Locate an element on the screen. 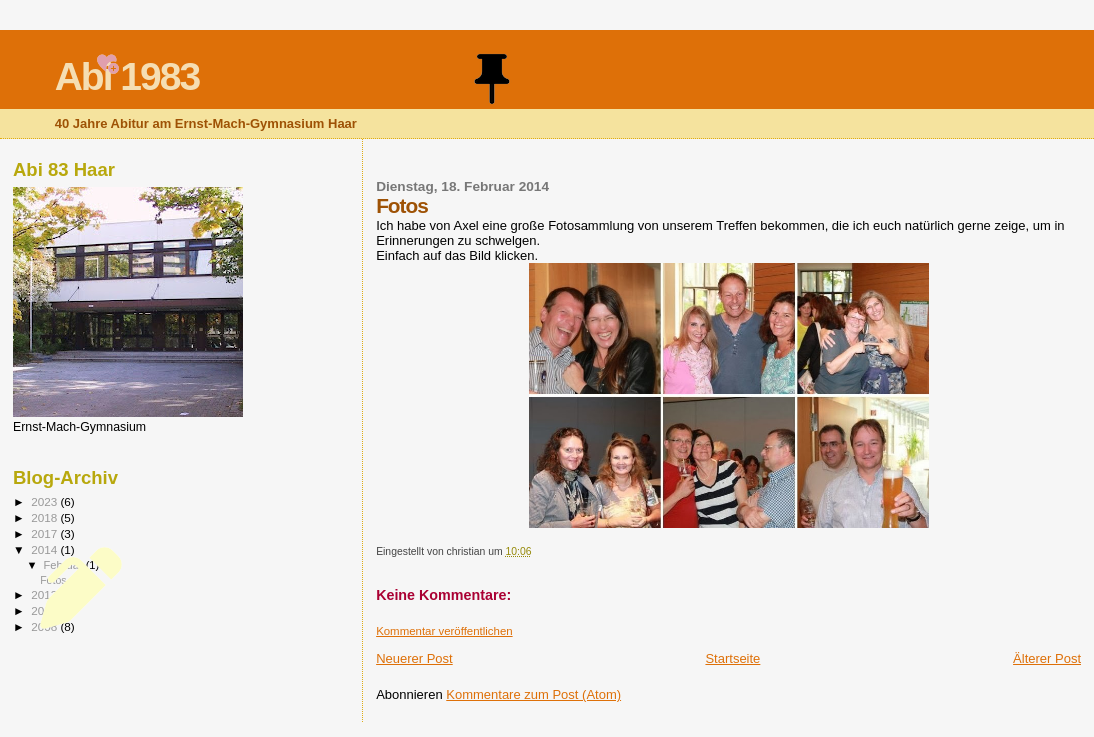 The height and width of the screenshot is (737, 1094). edit or modify content is located at coordinates (81, 588).